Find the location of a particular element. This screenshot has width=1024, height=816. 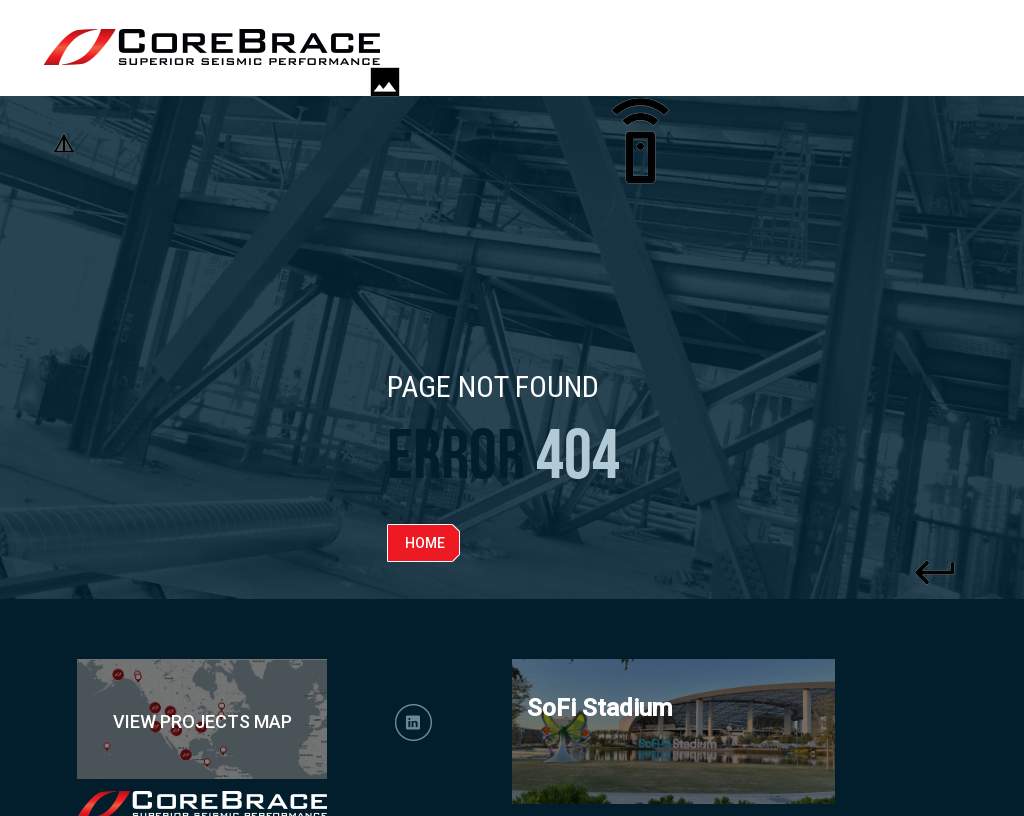

access remote control settings is located at coordinates (640, 142).